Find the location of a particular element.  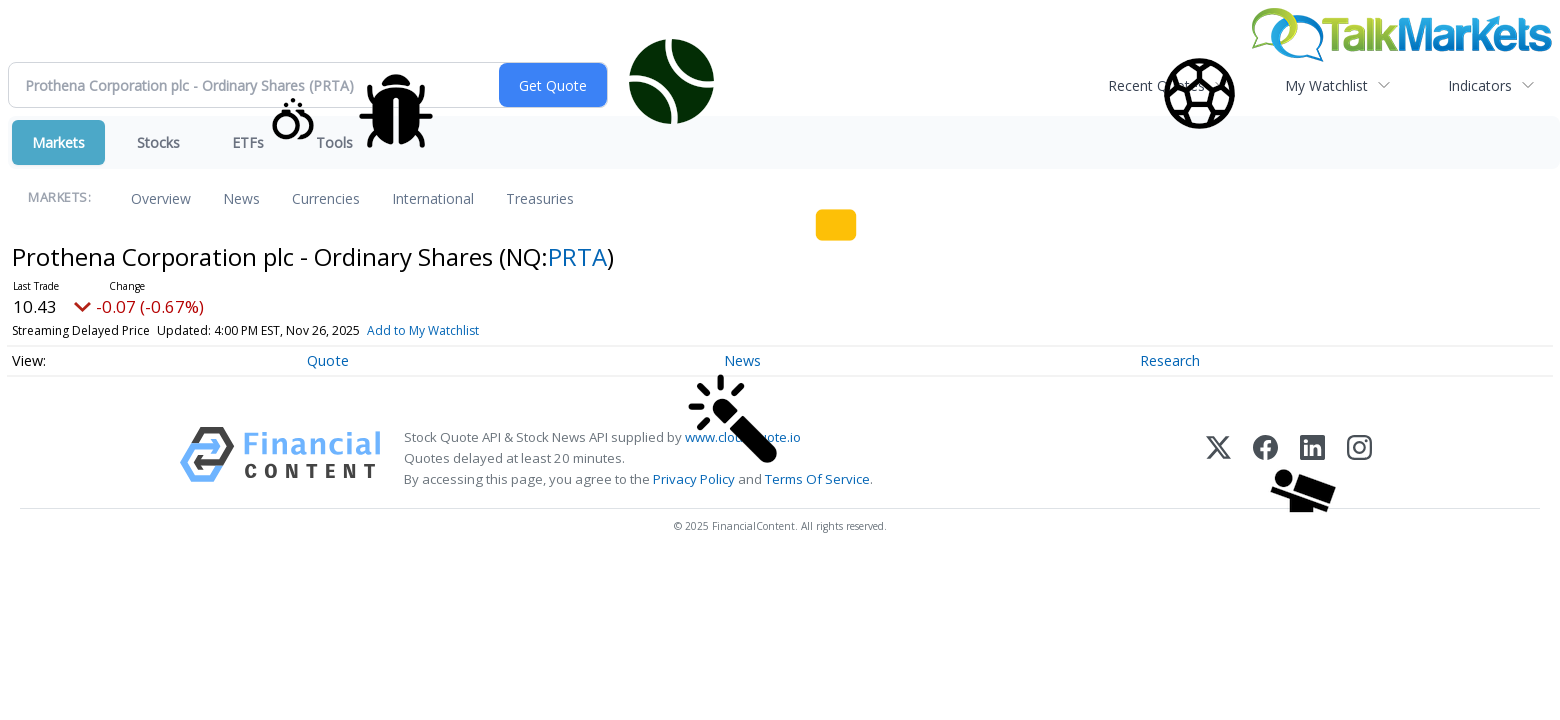

indicates criminal or arrest-related content is located at coordinates (293, 121).